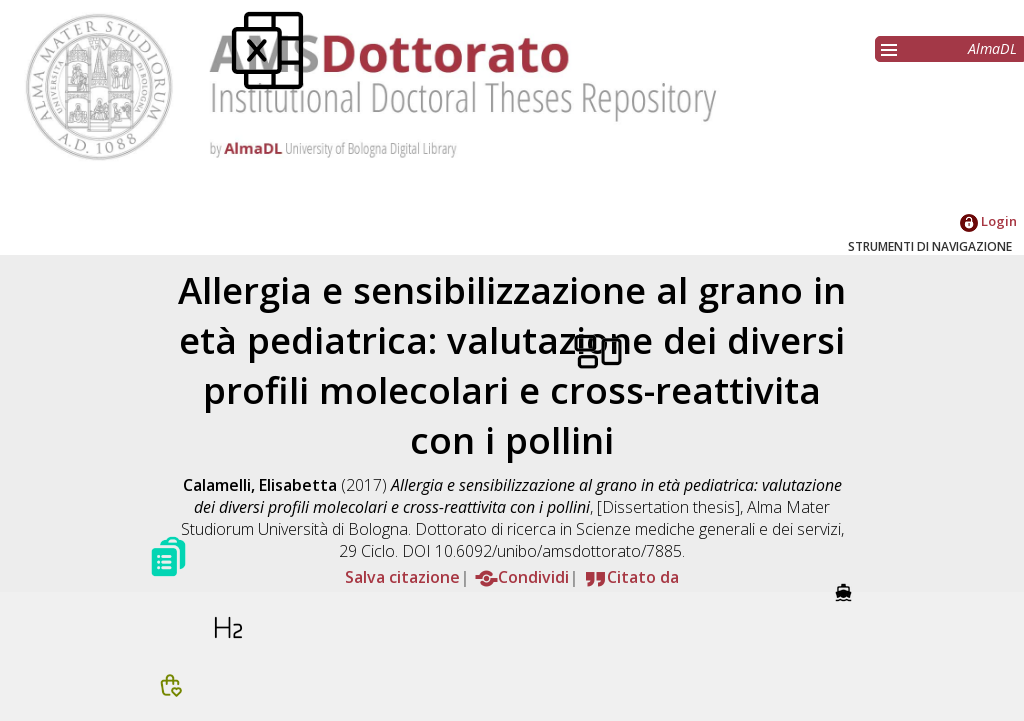 Image resolution: width=1024 pixels, height=721 pixels. What do you see at coordinates (598, 350) in the screenshot?
I see `view grouped elements or layouts` at bounding box center [598, 350].